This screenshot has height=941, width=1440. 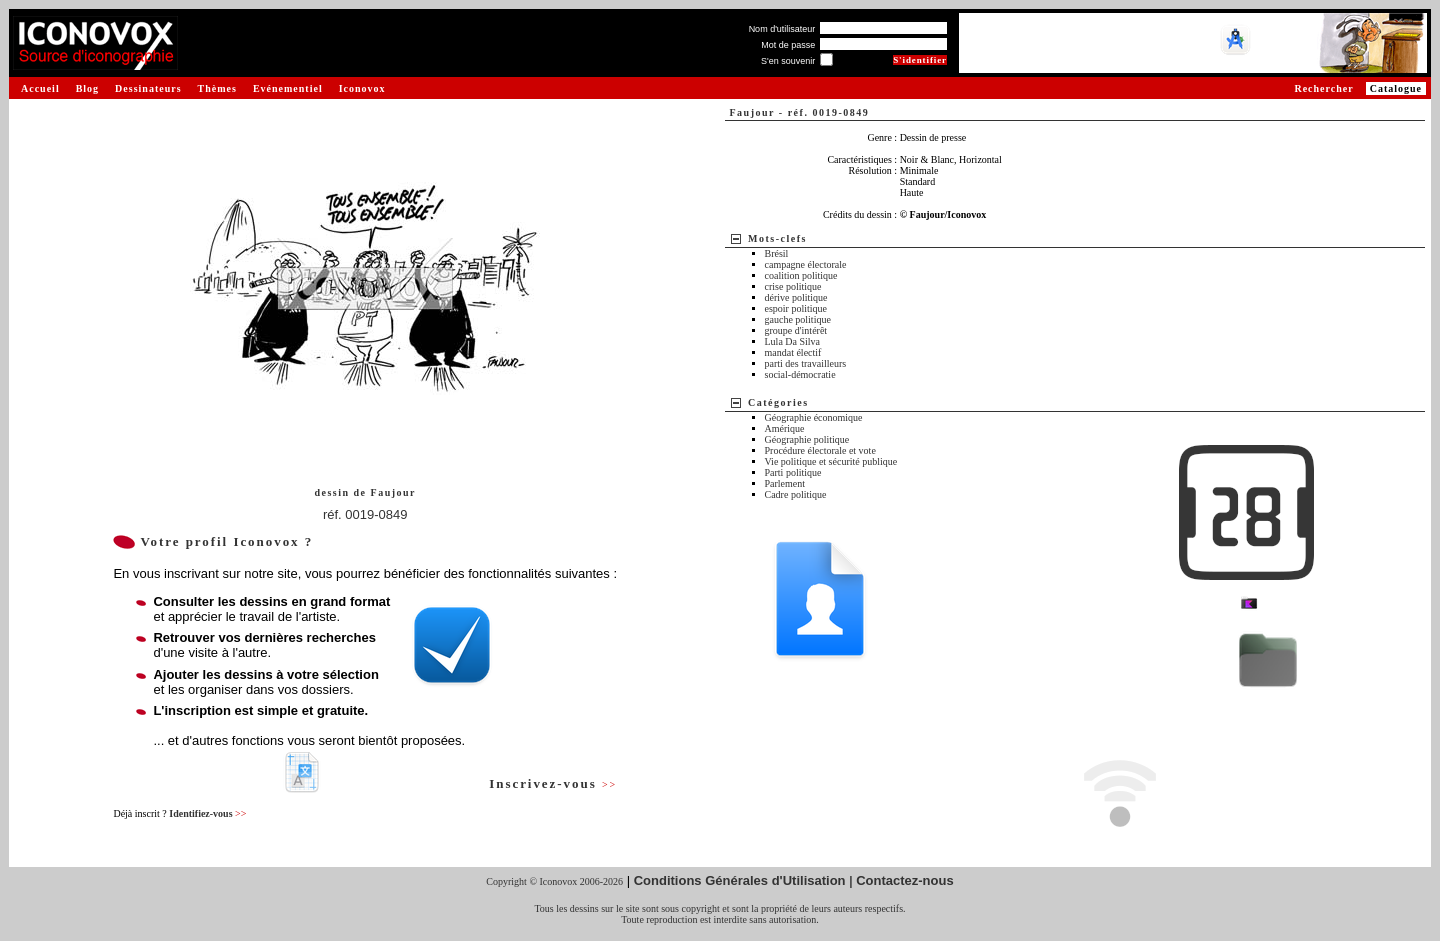 What do you see at coordinates (302, 772) in the screenshot?
I see `a gettext translation template file (.pot)` at bounding box center [302, 772].